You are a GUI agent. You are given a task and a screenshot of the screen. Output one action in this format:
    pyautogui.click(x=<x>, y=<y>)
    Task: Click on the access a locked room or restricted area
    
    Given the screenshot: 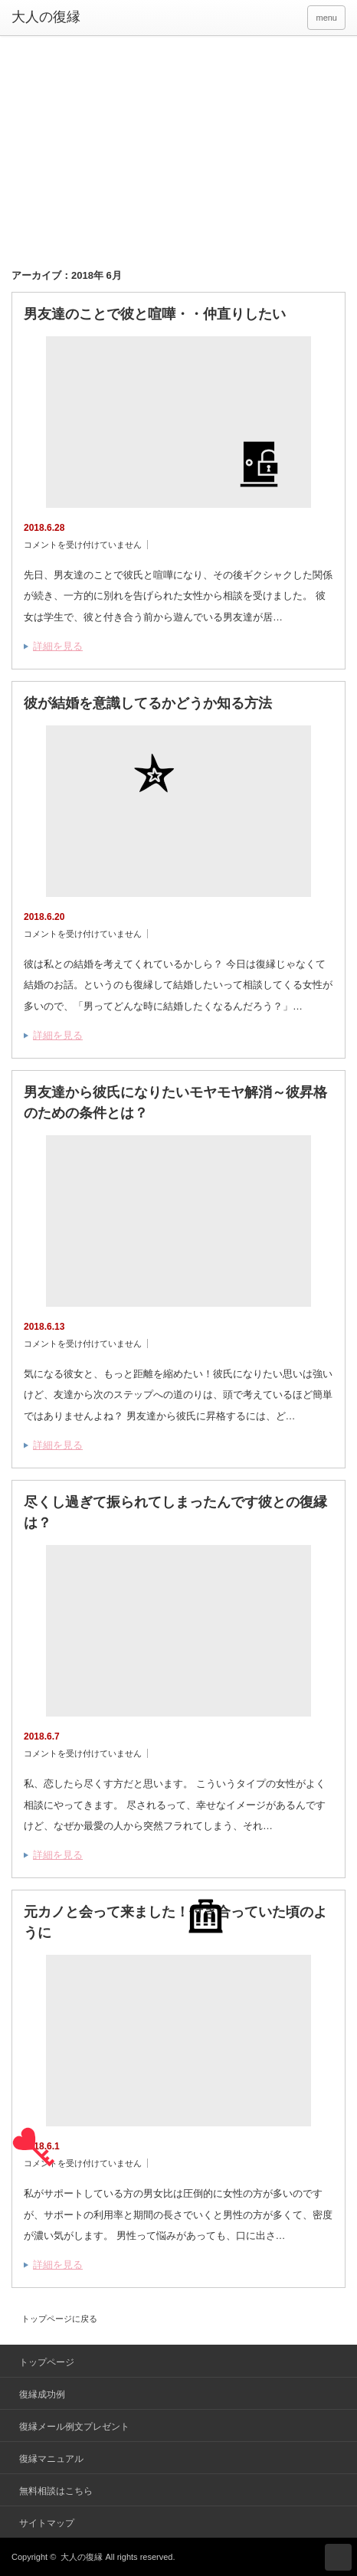 What is the action you would take?
    pyautogui.click(x=259, y=463)
    